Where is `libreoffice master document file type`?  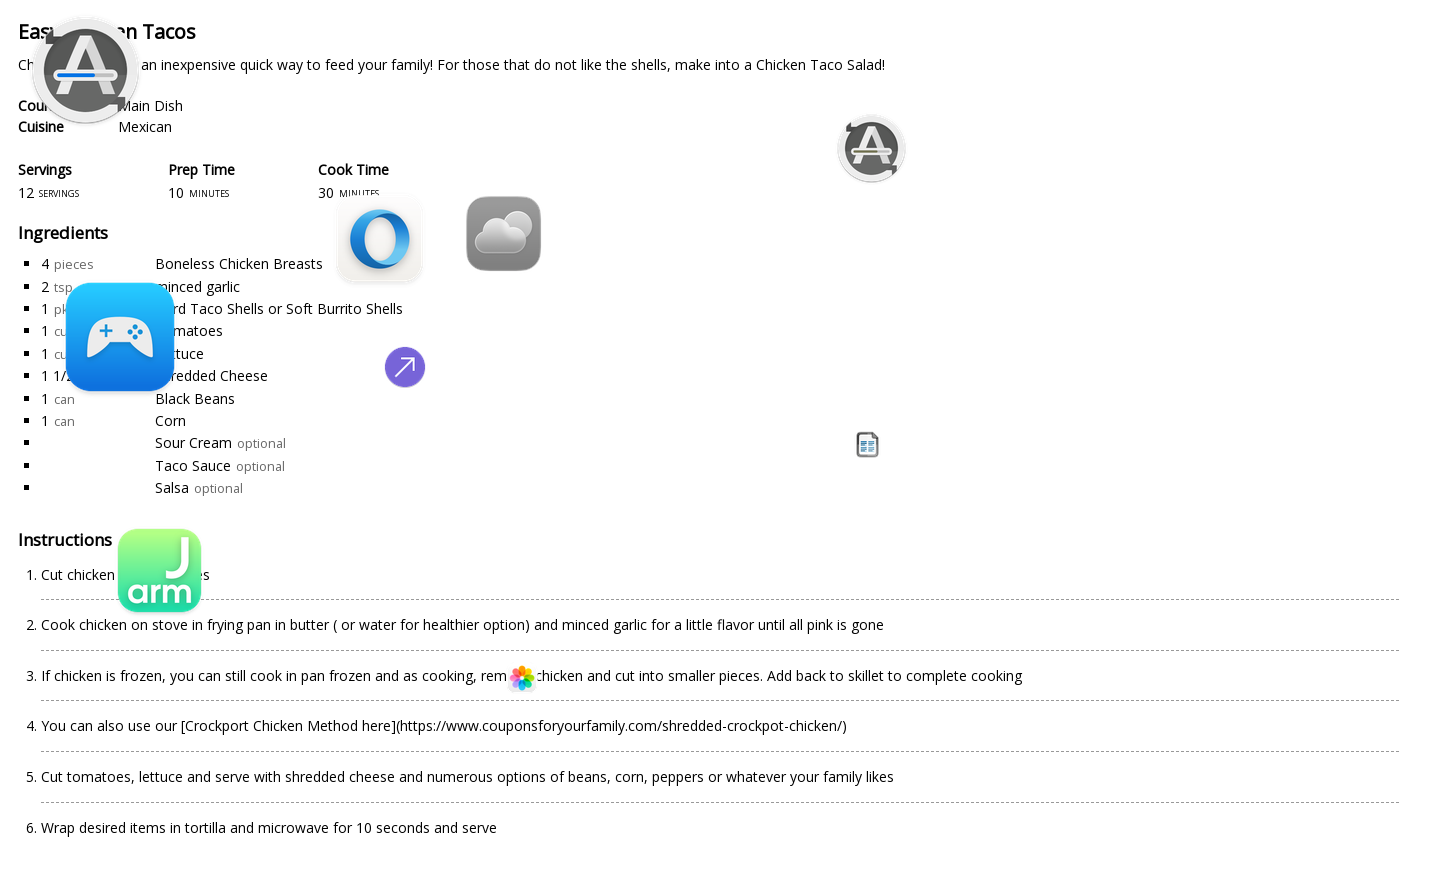
libreoffice master document file type is located at coordinates (867, 444).